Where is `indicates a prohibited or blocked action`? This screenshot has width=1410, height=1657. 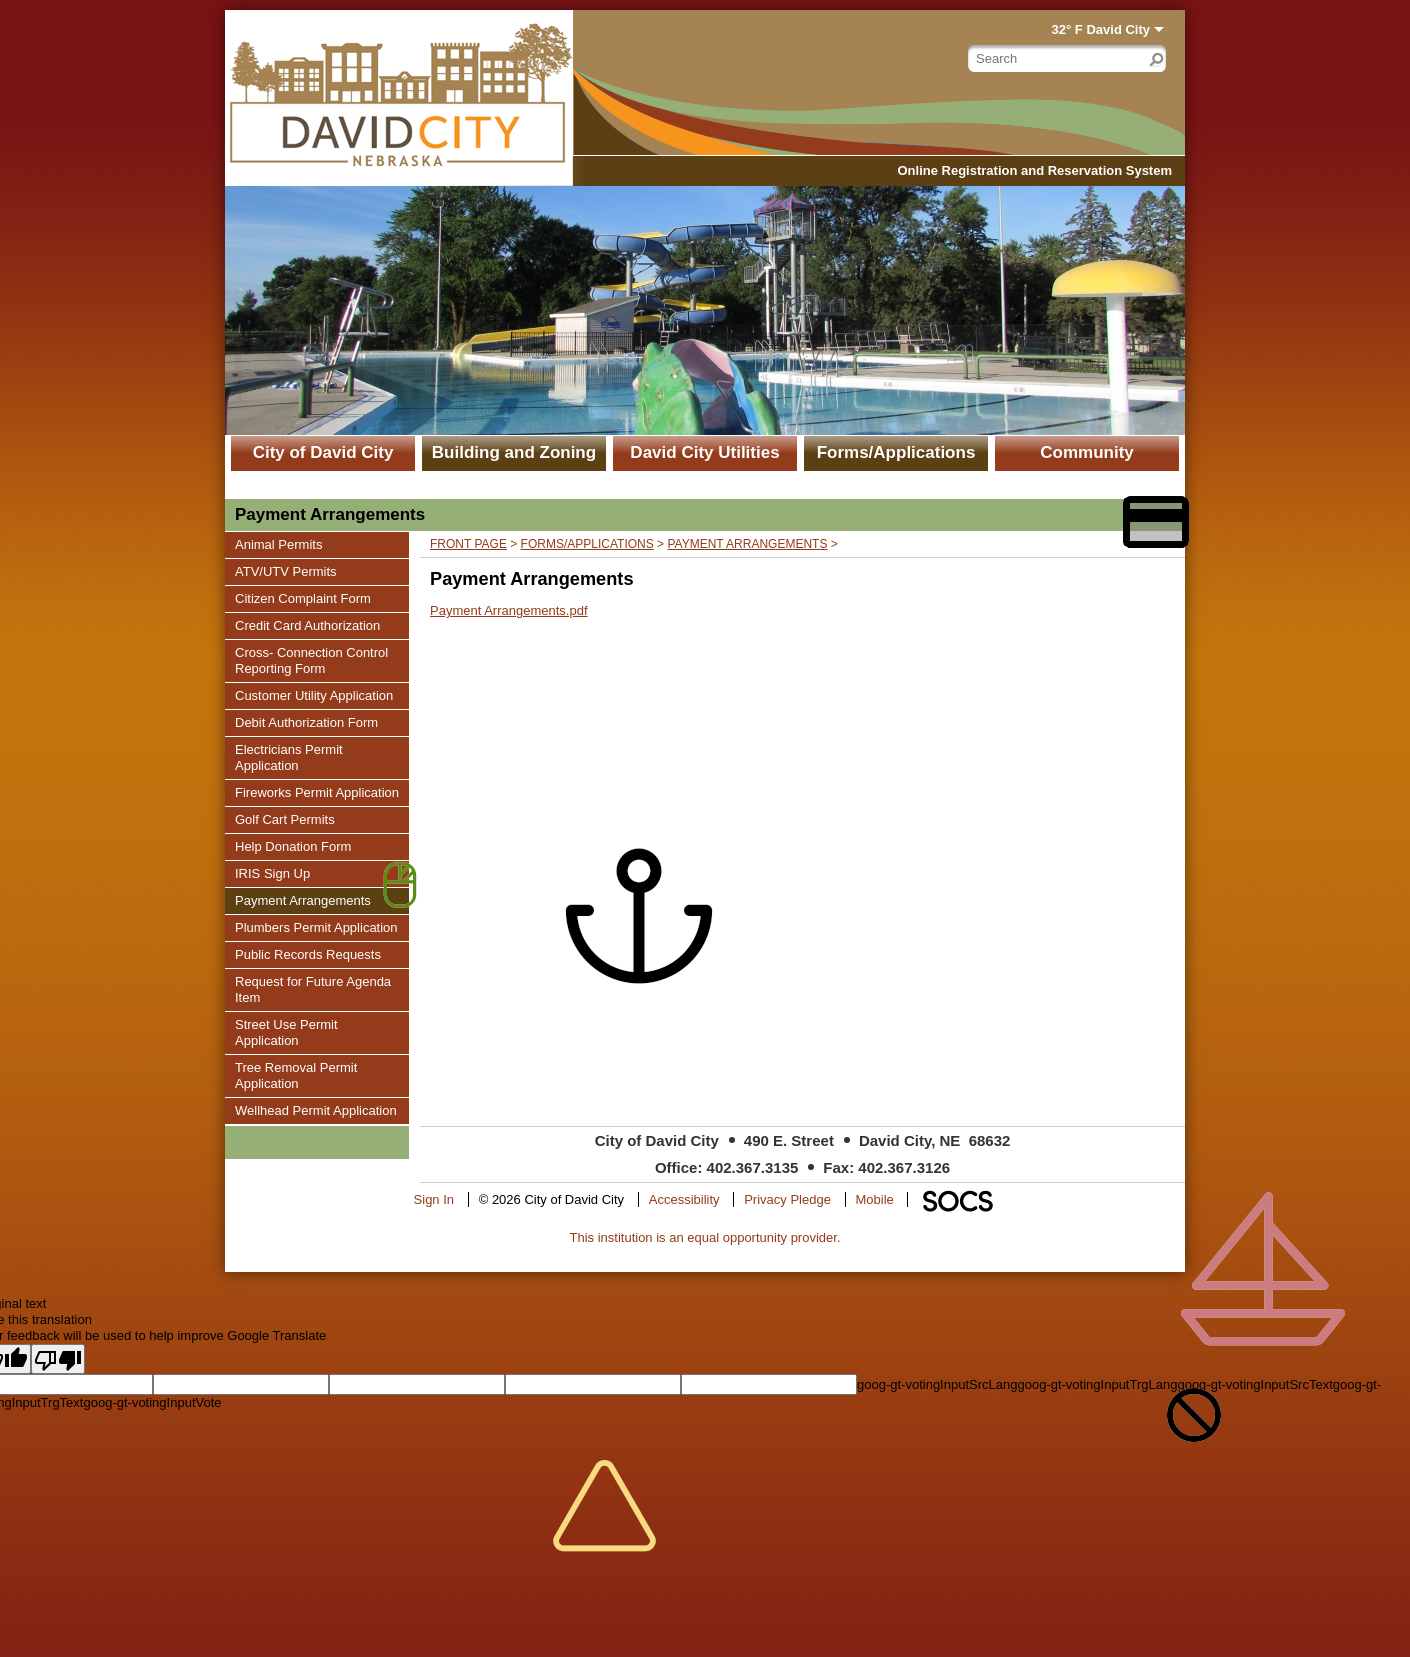
indicates a prohibited or blocked action is located at coordinates (1194, 1415).